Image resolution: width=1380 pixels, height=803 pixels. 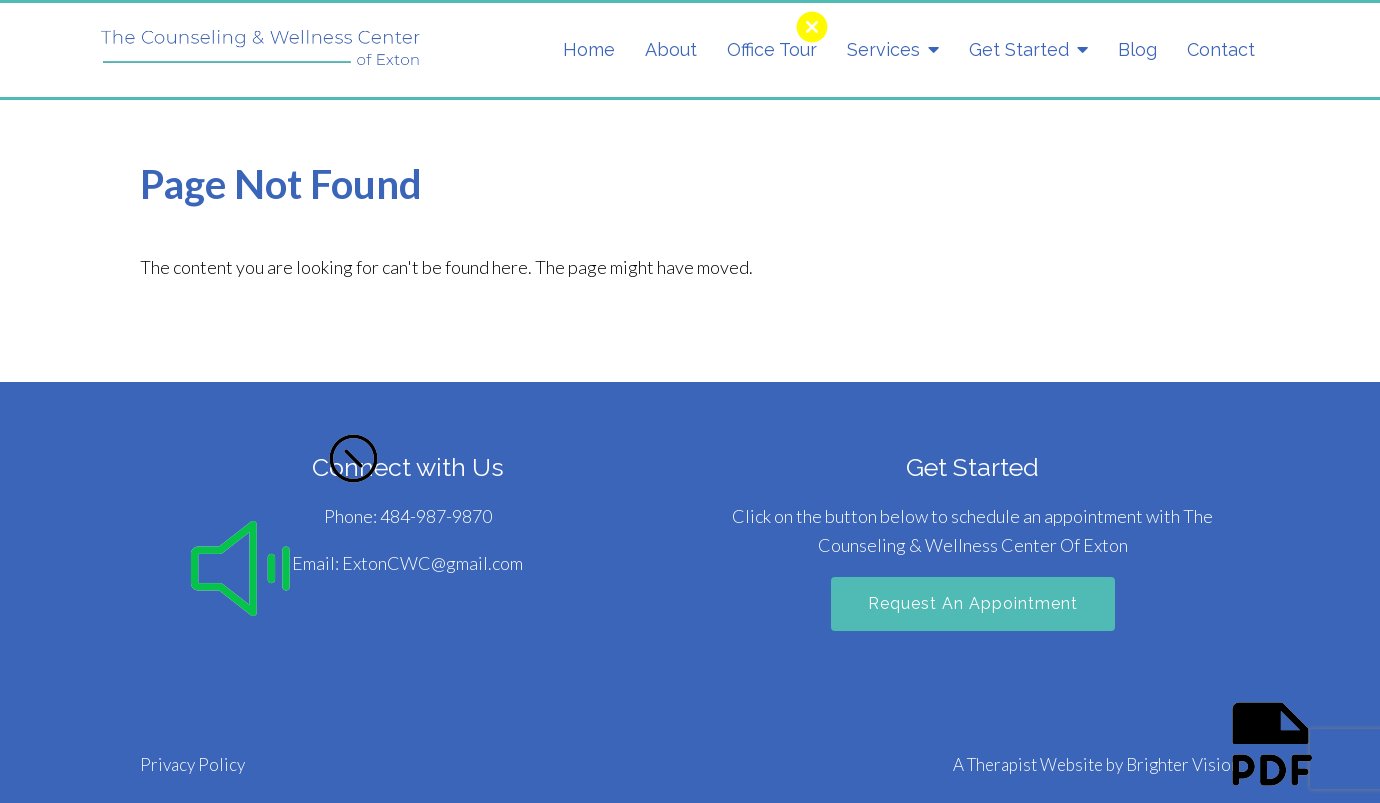 I want to click on indicates a prohibited or restricted action, so click(x=353, y=458).